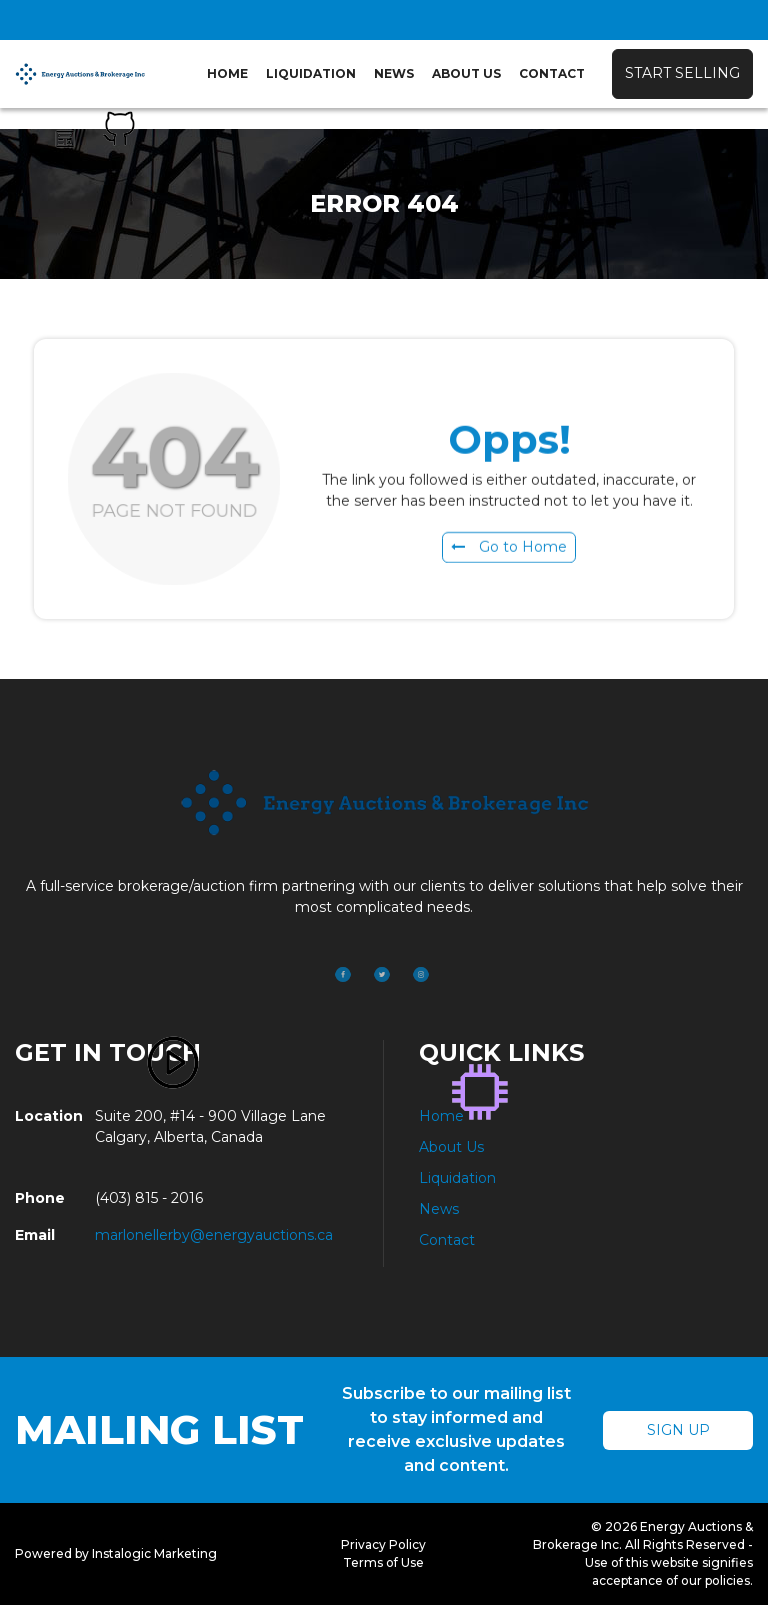  What do you see at coordinates (118, 128) in the screenshot?
I see `open github repository` at bounding box center [118, 128].